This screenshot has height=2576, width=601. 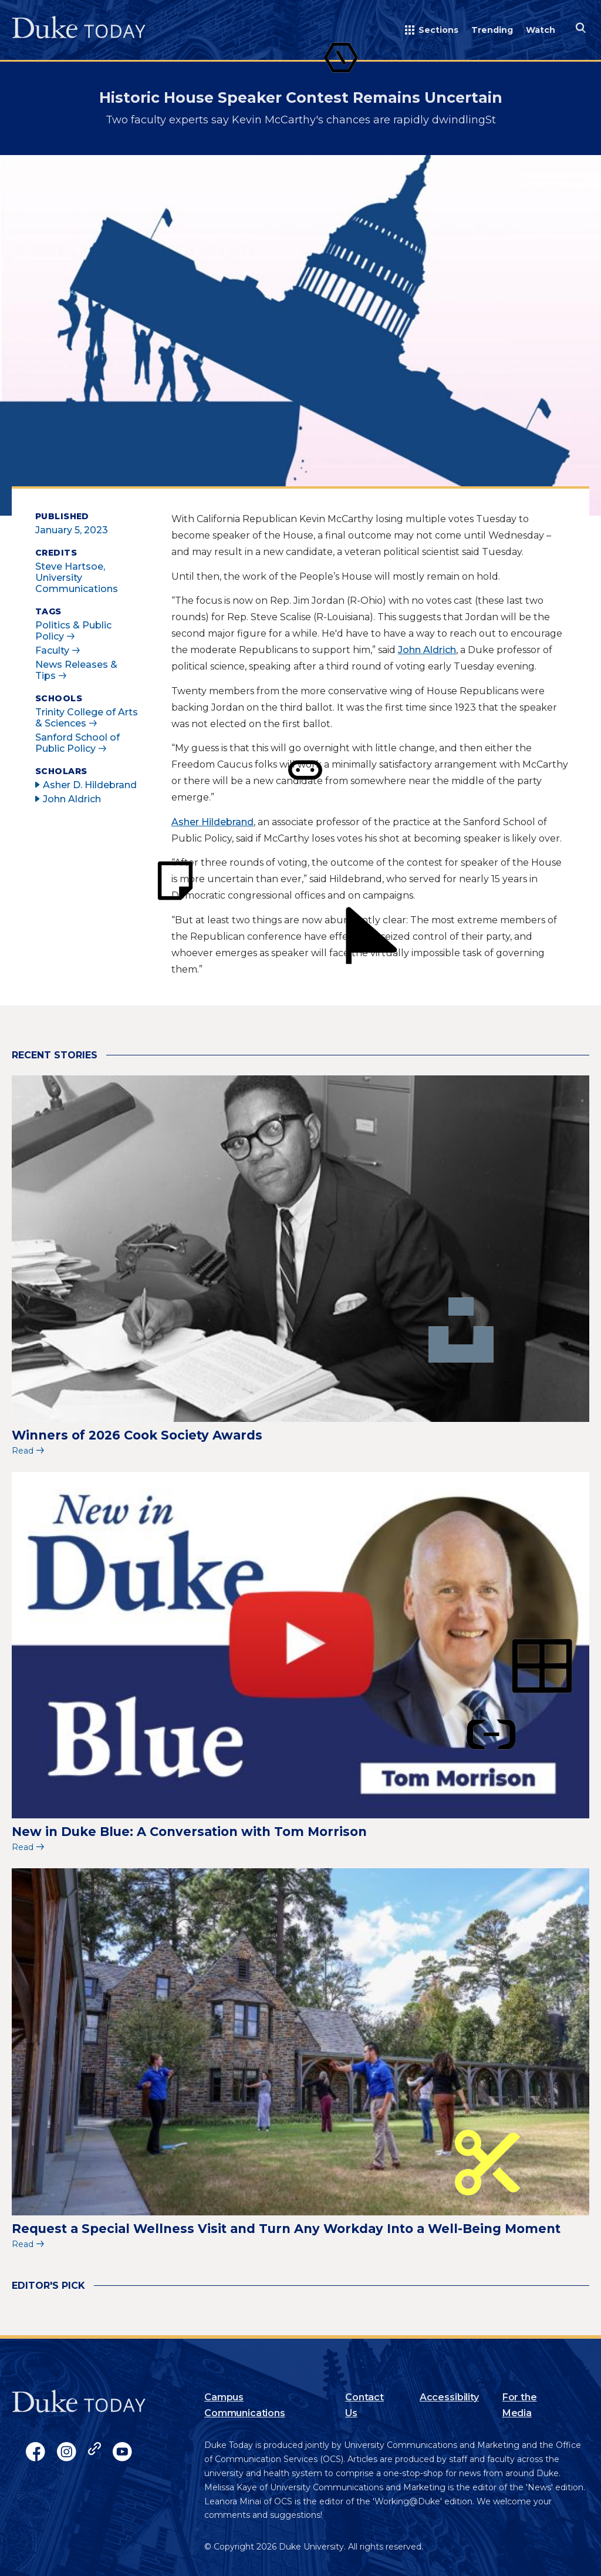 What do you see at coordinates (542, 1666) in the screenshot?
I see `switch to grid view layout` at bounding box center [542, 1666].